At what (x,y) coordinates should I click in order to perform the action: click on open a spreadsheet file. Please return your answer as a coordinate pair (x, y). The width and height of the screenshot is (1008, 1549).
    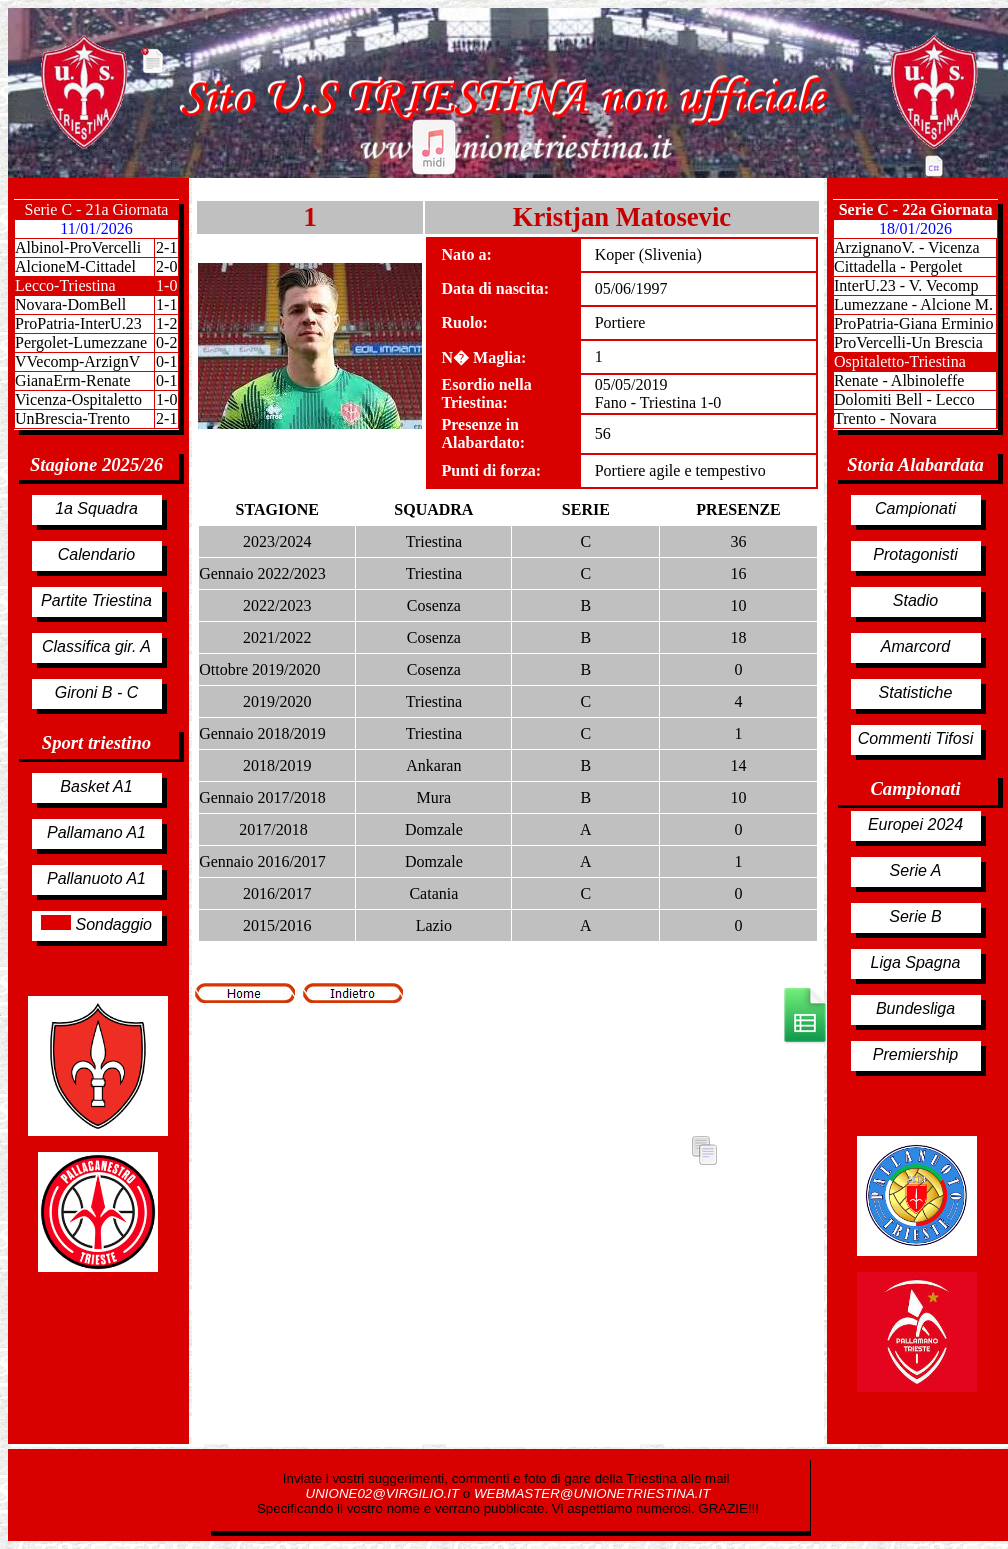
    Looking at the image, I should click on (805, 1016).